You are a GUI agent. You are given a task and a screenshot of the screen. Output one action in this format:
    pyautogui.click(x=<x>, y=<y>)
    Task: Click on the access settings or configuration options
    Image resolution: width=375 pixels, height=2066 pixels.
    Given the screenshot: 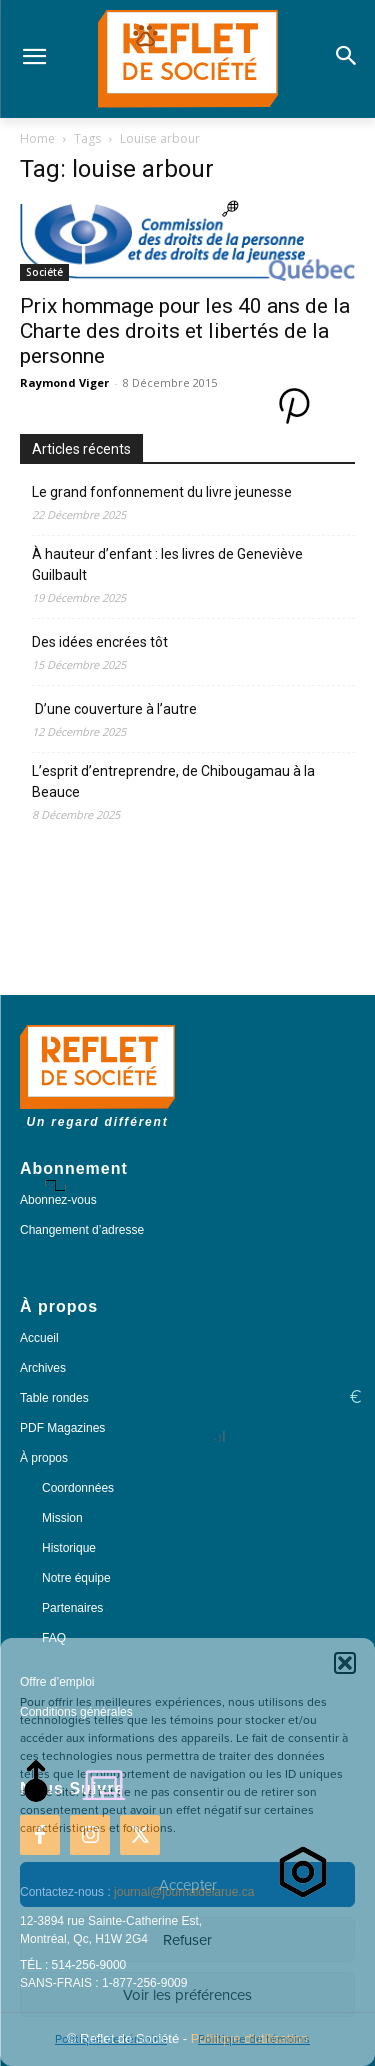 What is the action you would take?
    pyautogui.click(x=303, y=1872)
    